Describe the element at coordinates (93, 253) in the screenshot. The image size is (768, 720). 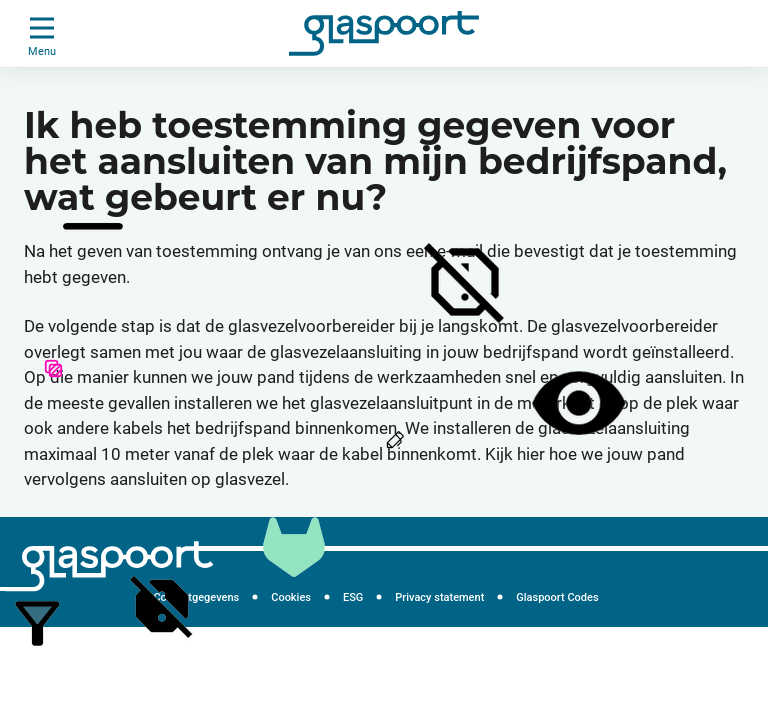
I see `maximize a window or panel` at that location.